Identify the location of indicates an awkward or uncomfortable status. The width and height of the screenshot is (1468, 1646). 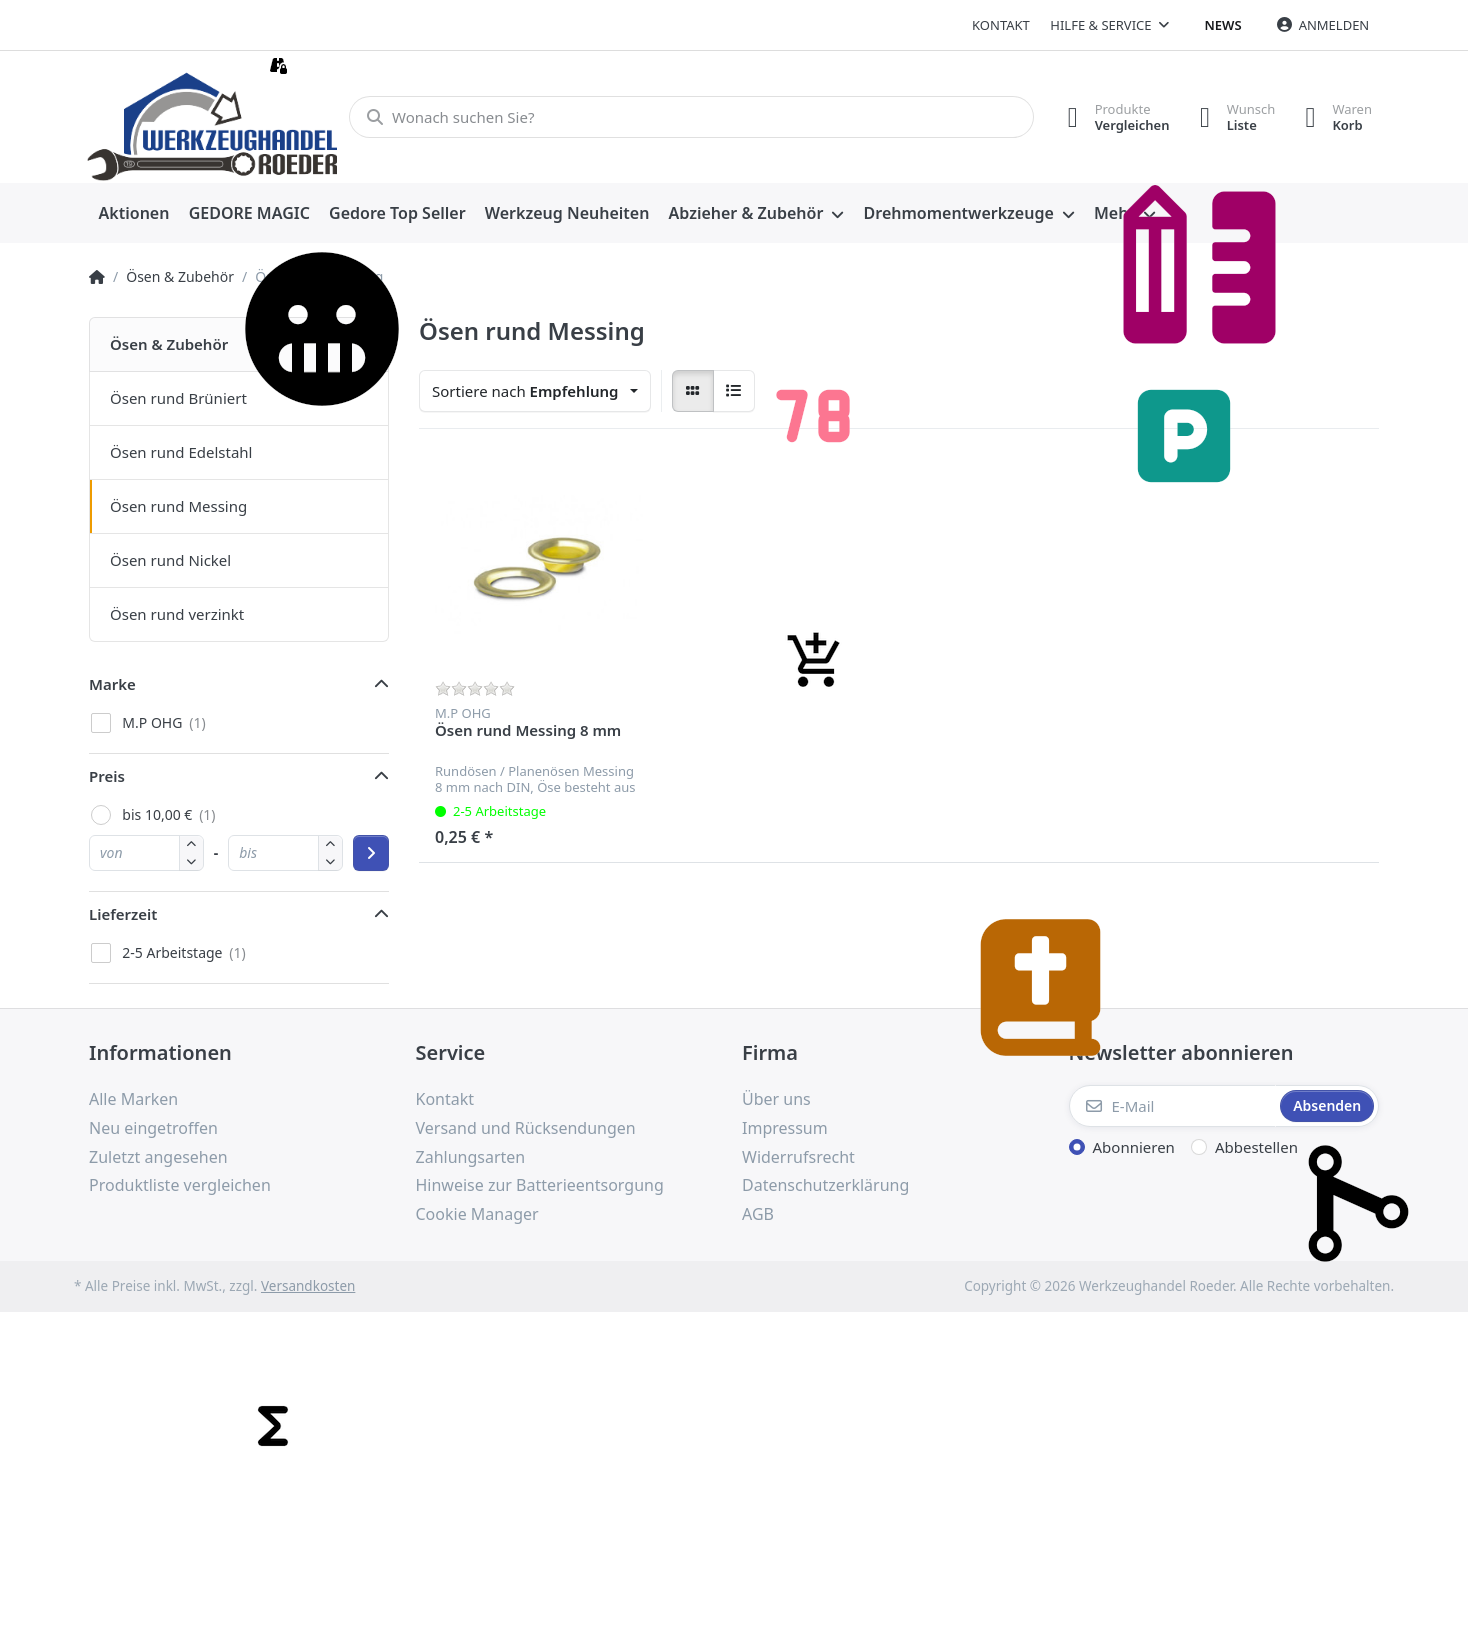
(322, 329).